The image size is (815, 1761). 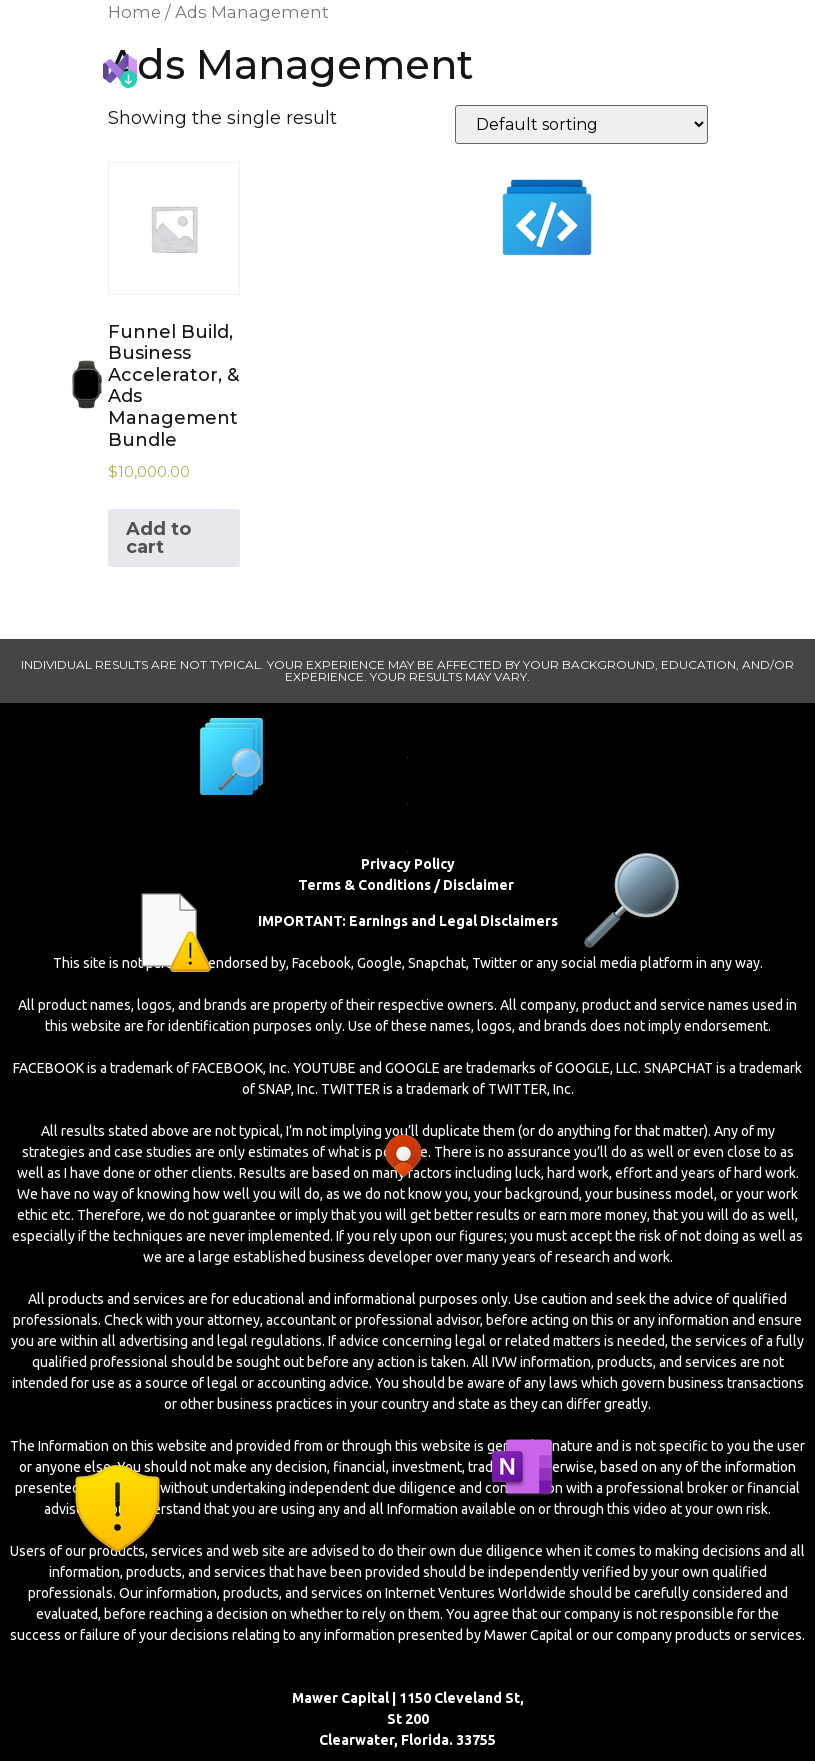 I want to click on apple watch device icon, so click(x=86, y=384).